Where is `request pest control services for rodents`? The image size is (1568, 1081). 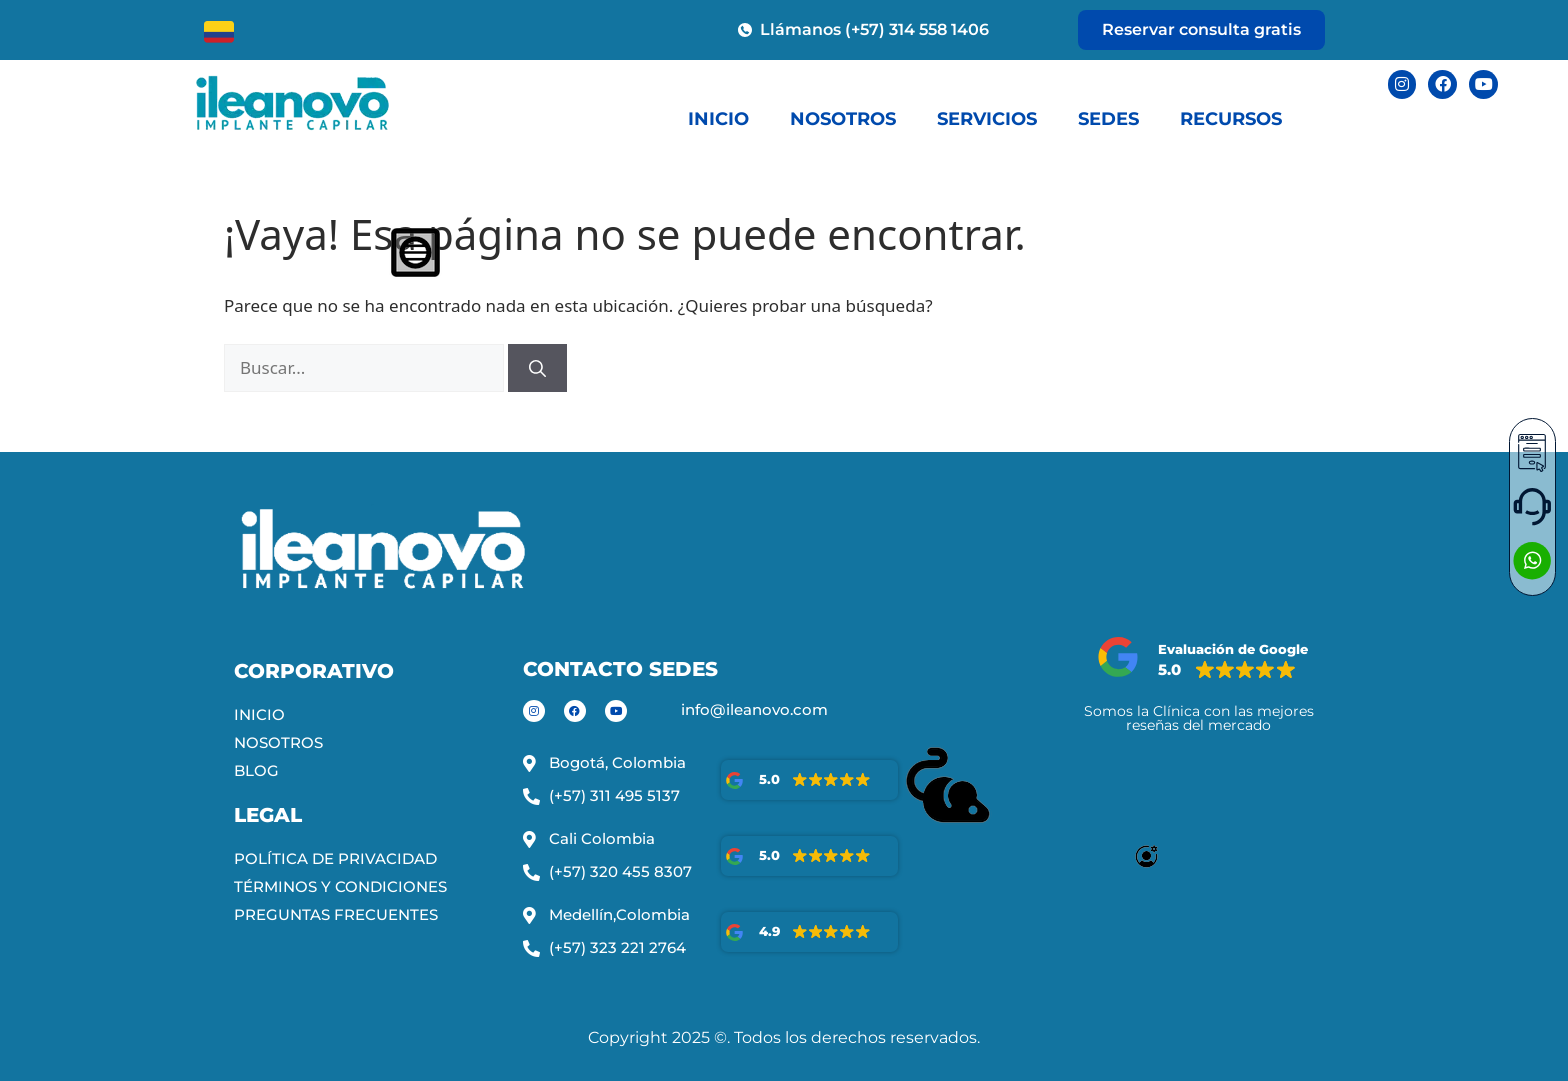 request pest control services for rodents is located at coordinates (948, 785).